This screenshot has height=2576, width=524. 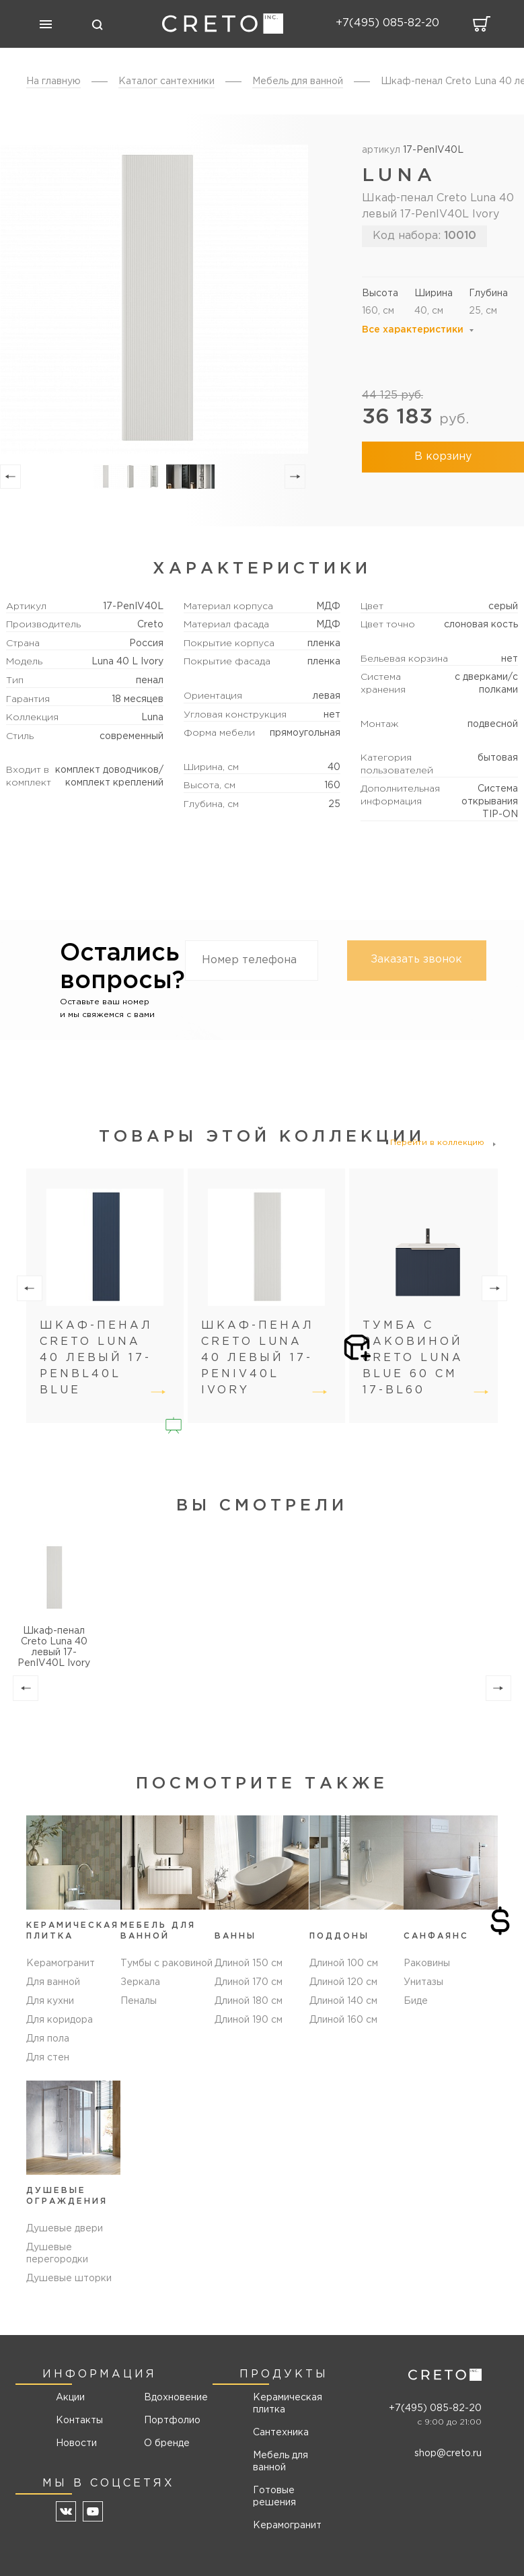 I want to click on start or view a presentation, so click(x=174, y=1426).